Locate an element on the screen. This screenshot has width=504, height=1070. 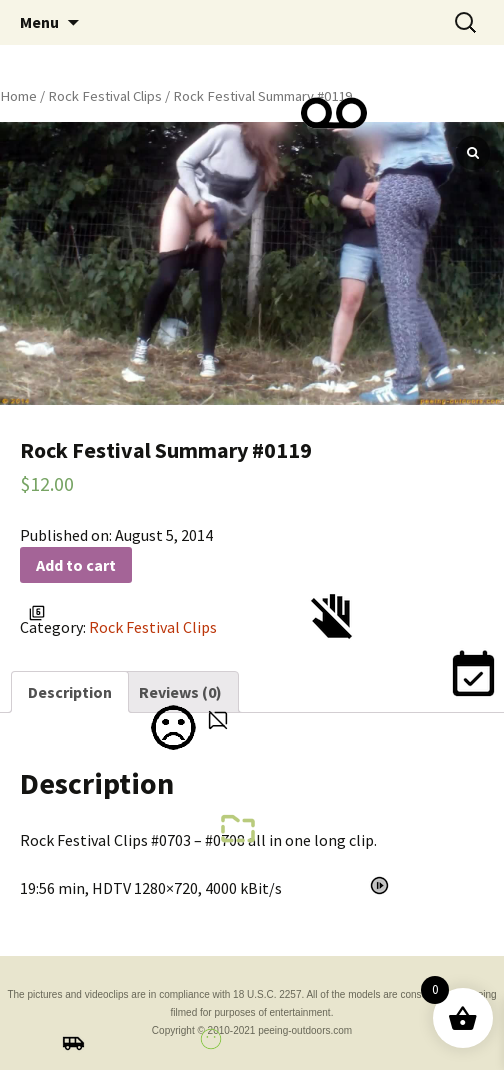
play from the beginning is located at coordinates (379, 885).